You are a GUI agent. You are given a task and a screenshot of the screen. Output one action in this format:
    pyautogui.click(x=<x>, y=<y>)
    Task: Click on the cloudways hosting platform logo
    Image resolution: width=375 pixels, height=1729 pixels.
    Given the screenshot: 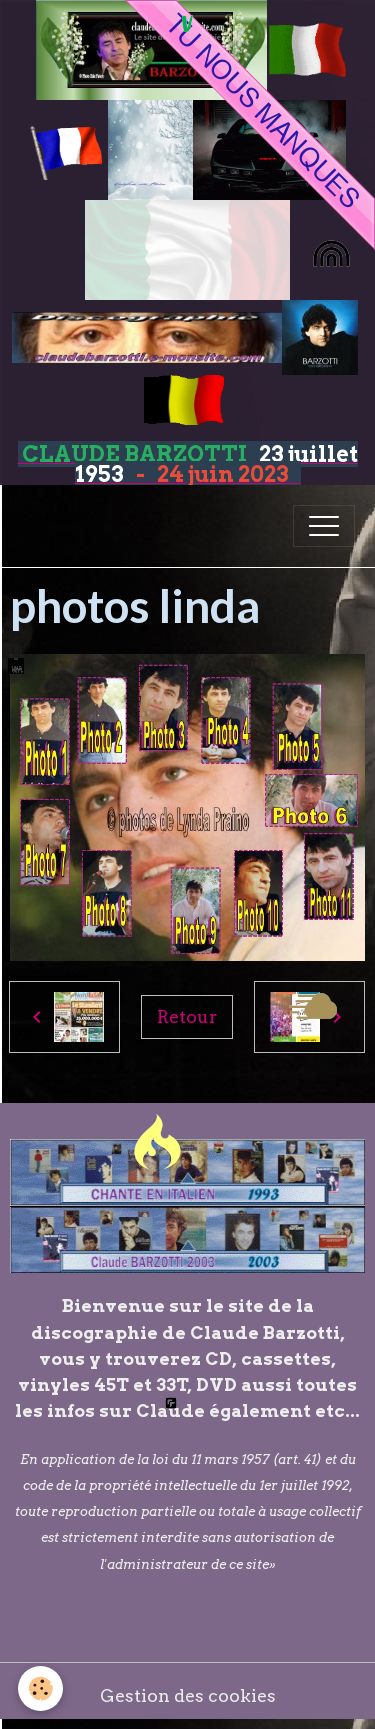 What is the action you would take?
    pyautogui.click(x=313, y=1006)
    